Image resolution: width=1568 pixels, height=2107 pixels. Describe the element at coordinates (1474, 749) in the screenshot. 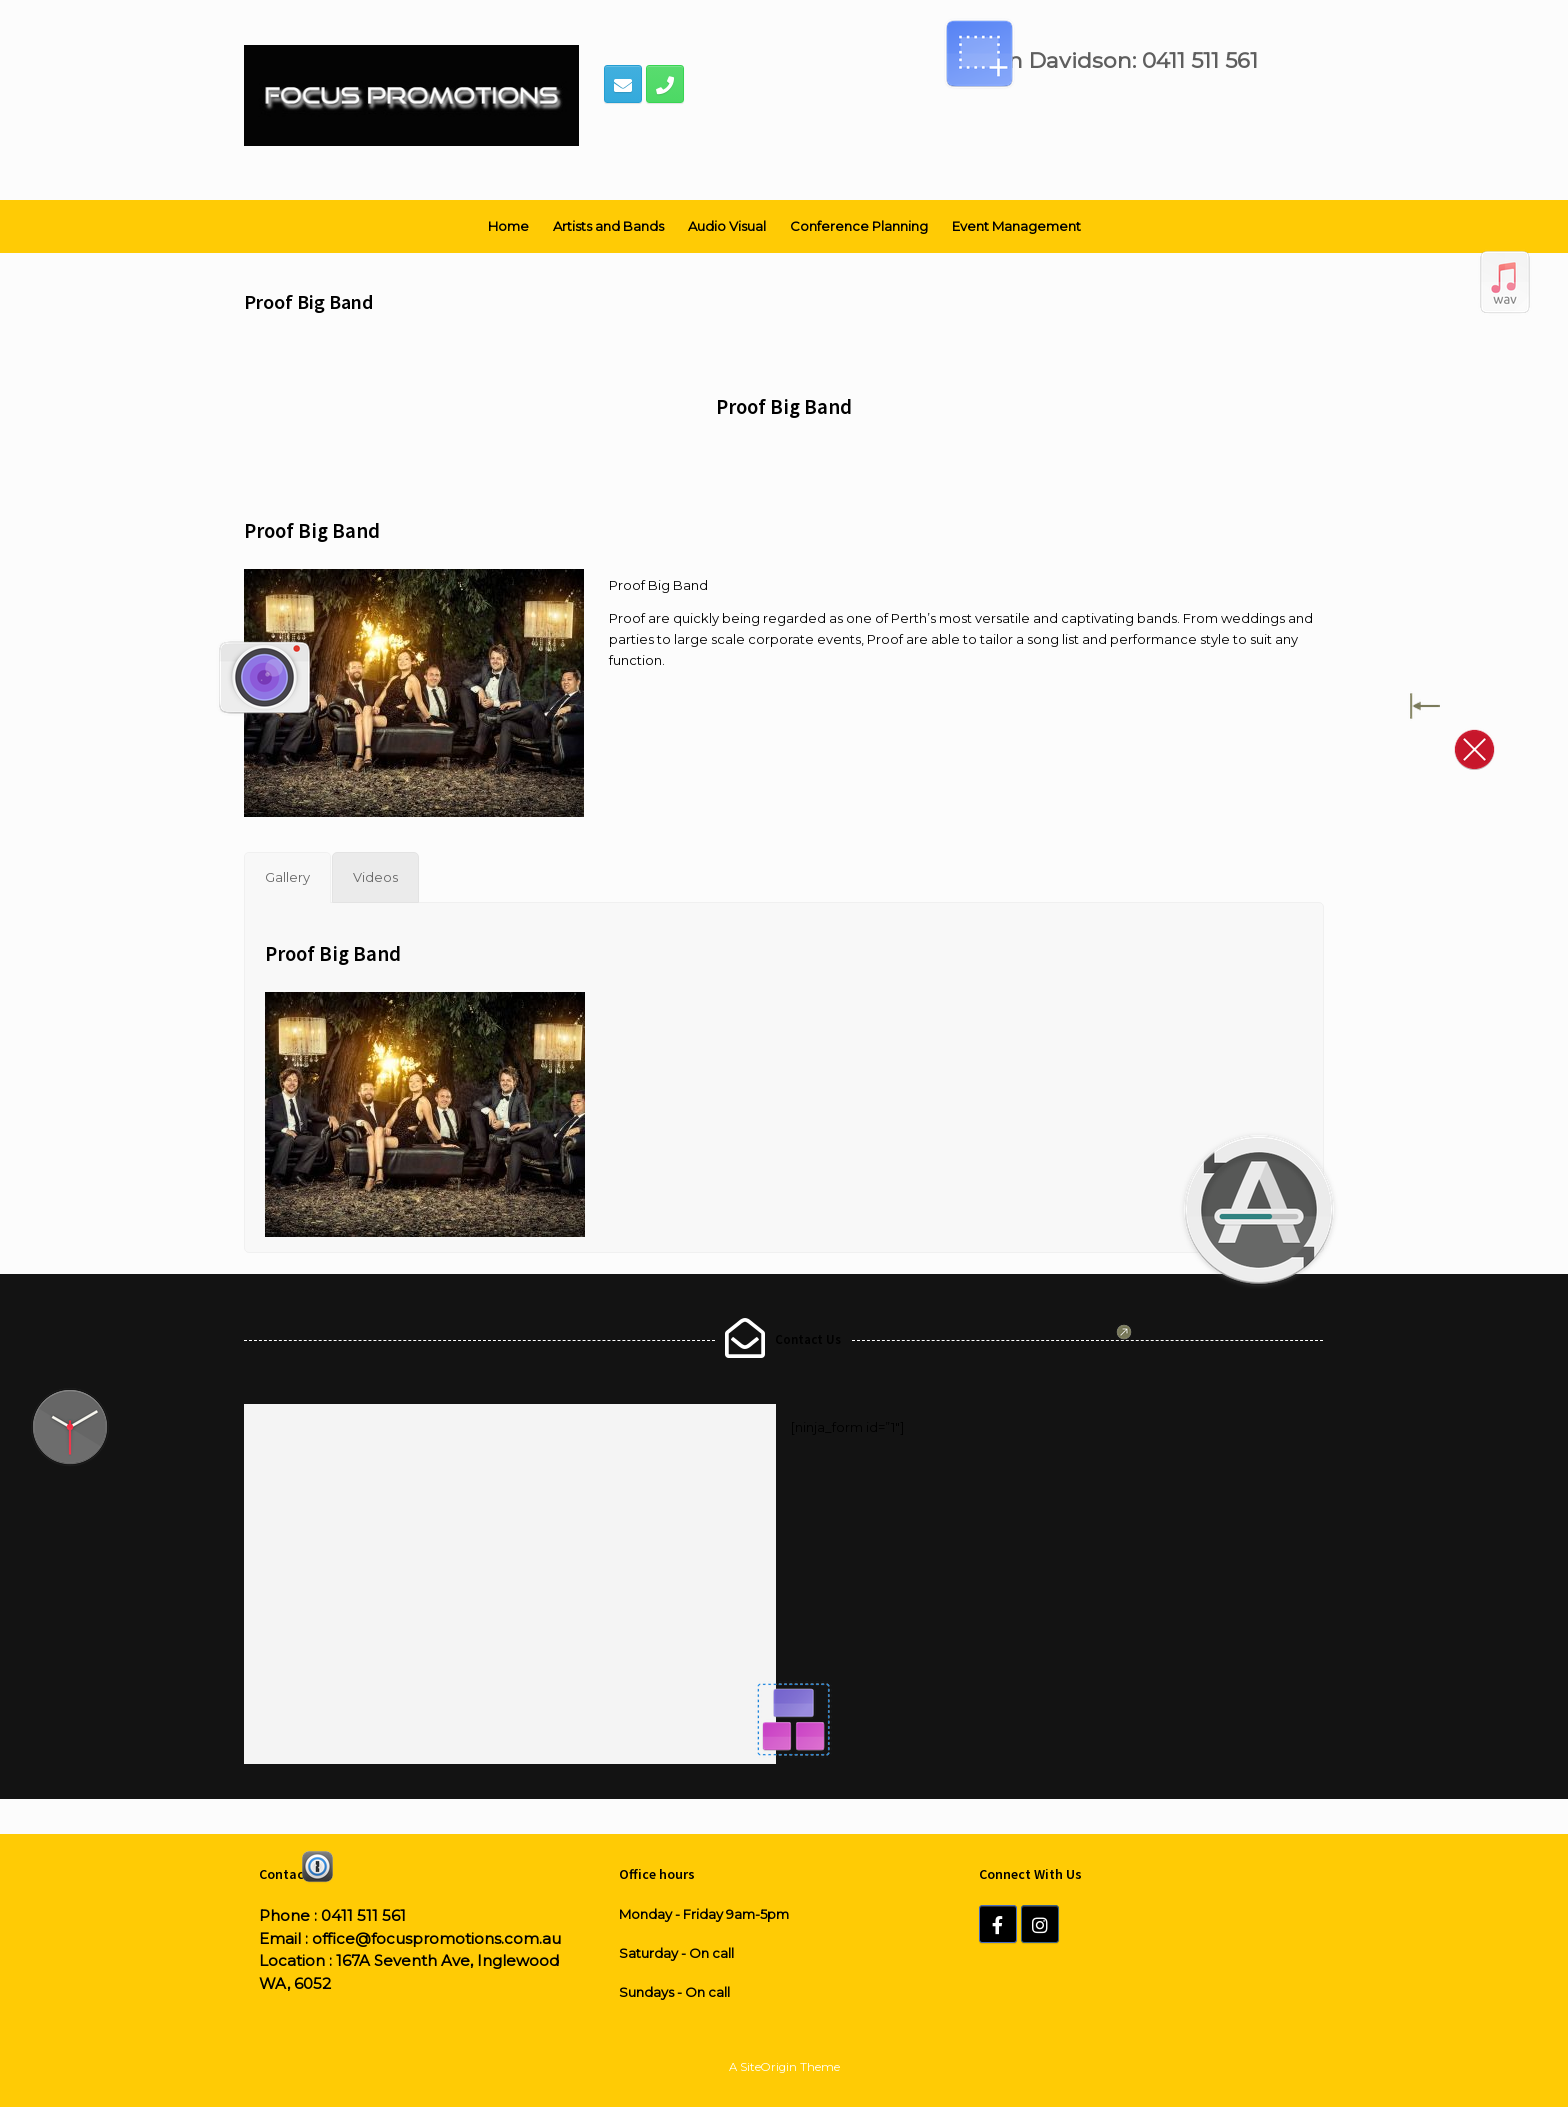

I see `indicates a file or content that cannot be read` at that location.